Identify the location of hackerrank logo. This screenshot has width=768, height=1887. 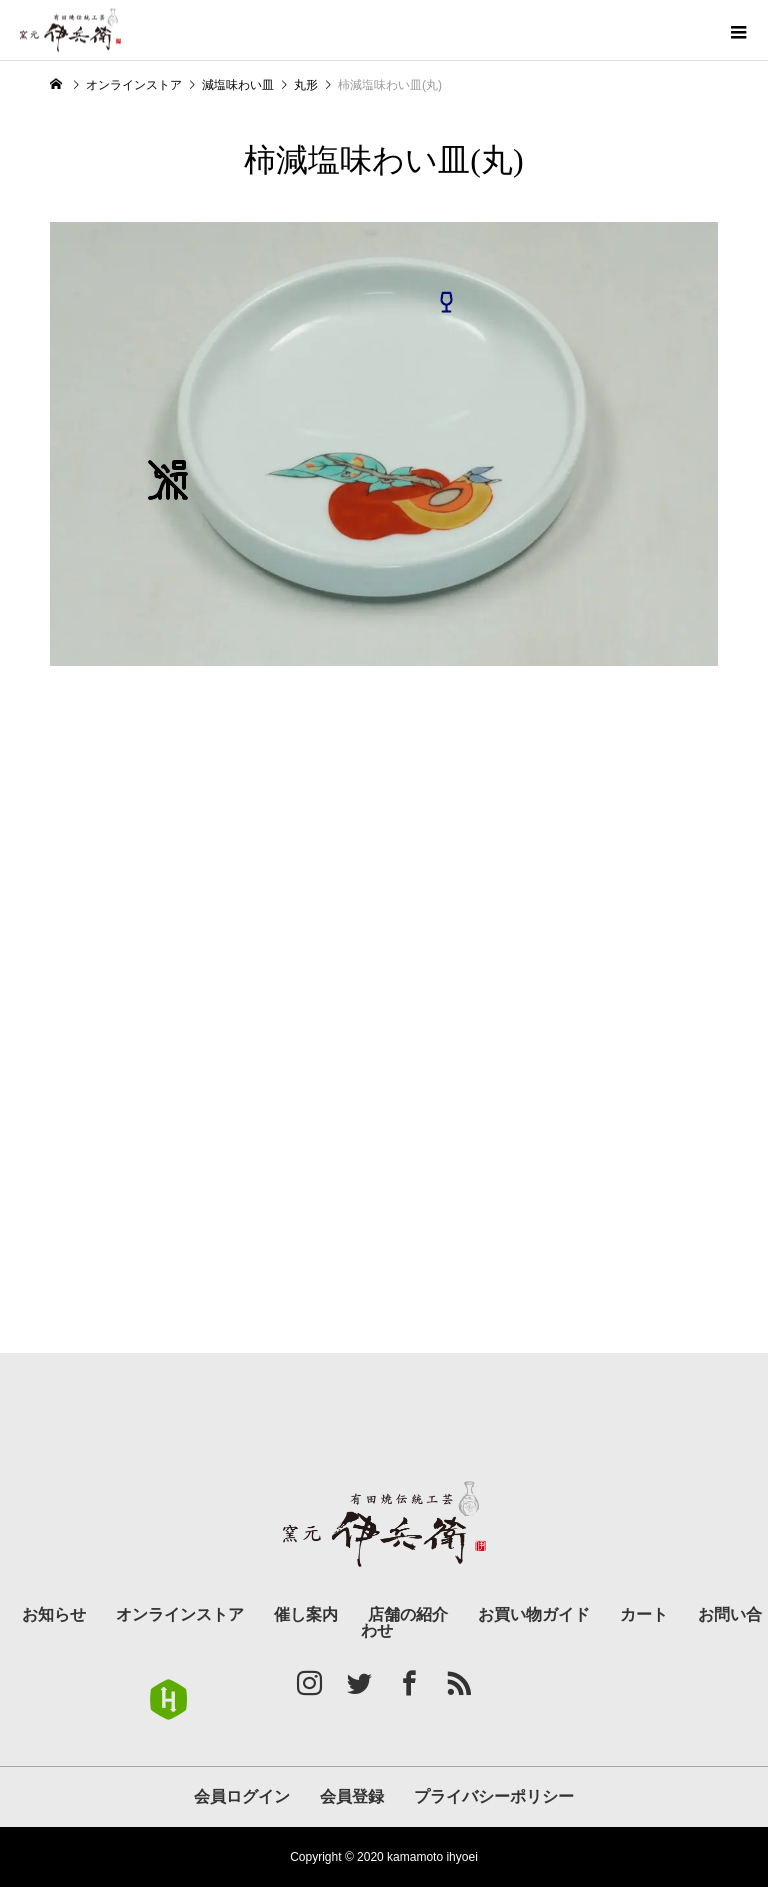
(168, 1699).